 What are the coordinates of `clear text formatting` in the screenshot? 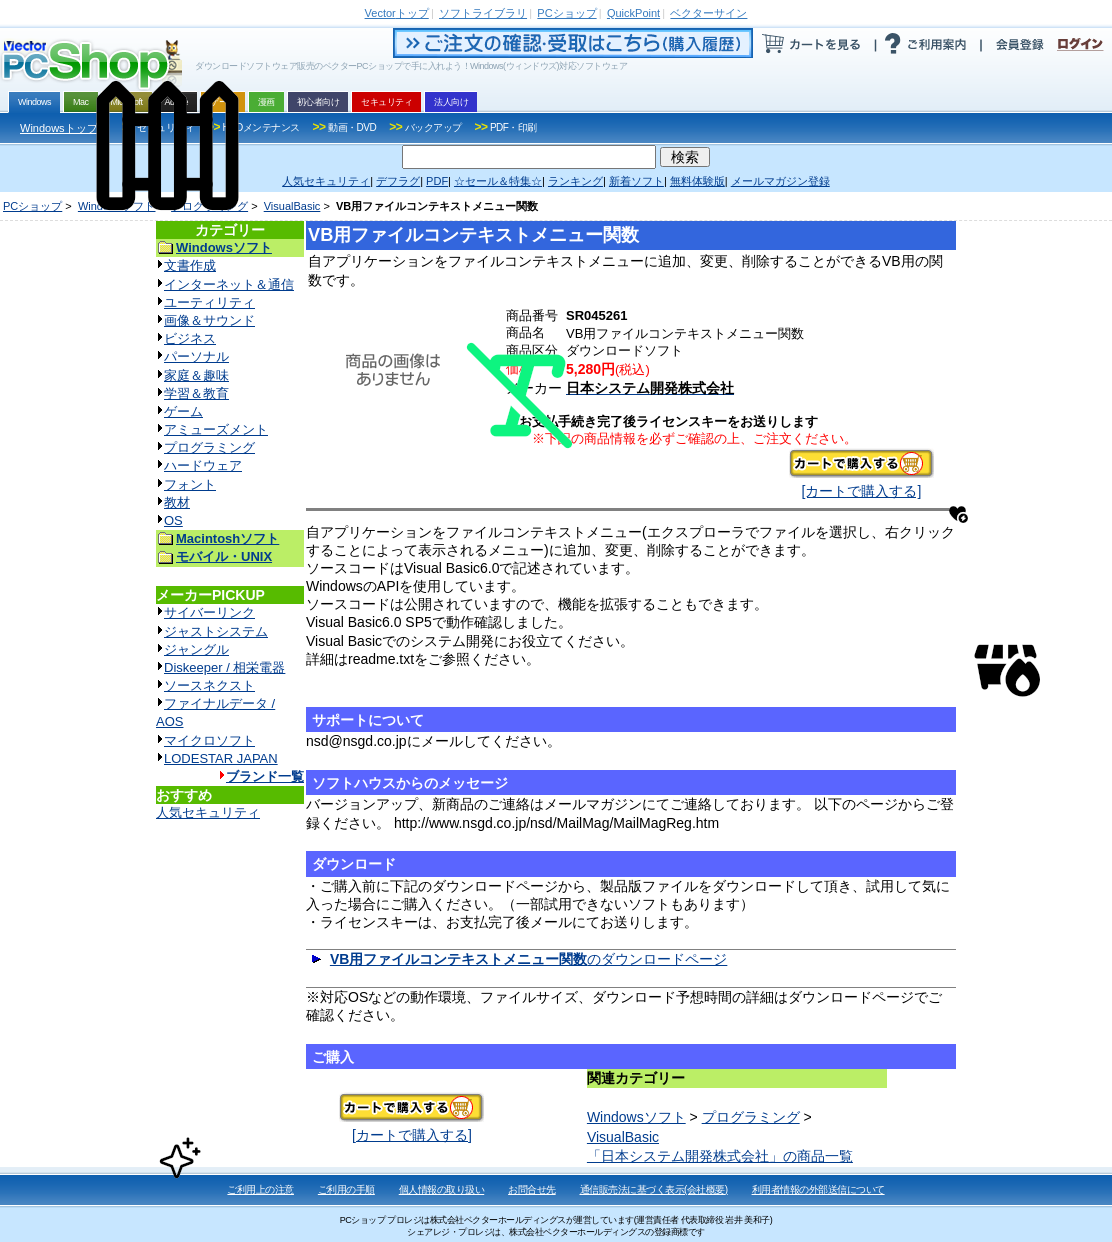 It's located at (519, 395).